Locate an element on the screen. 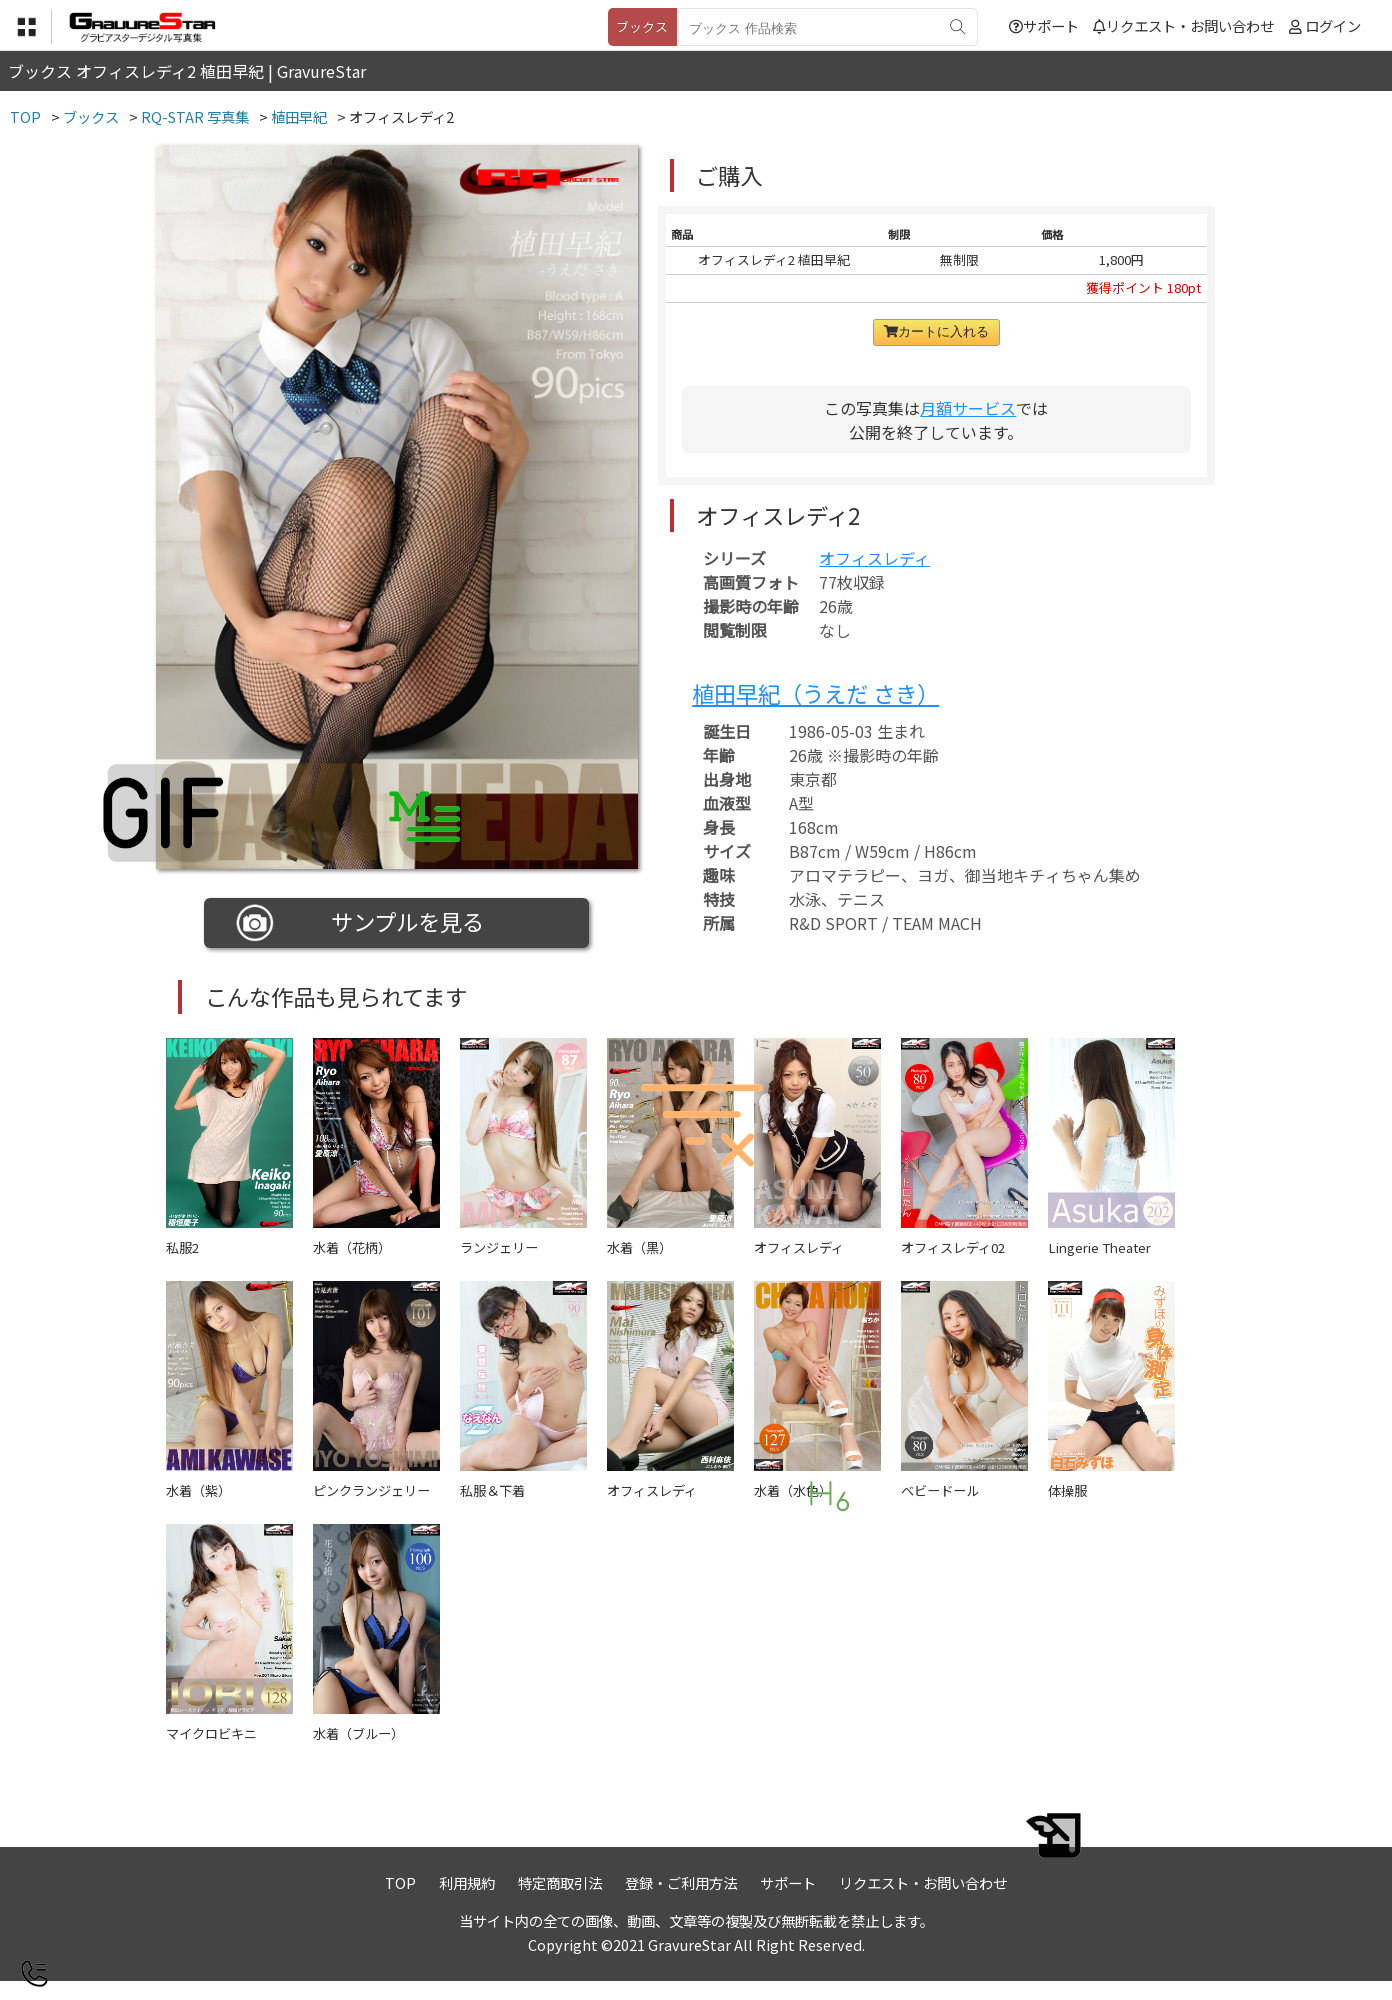 The width and height of the screenshot is (1392, 2000). view document history or revisions is located at coordinates (1055, 1835).